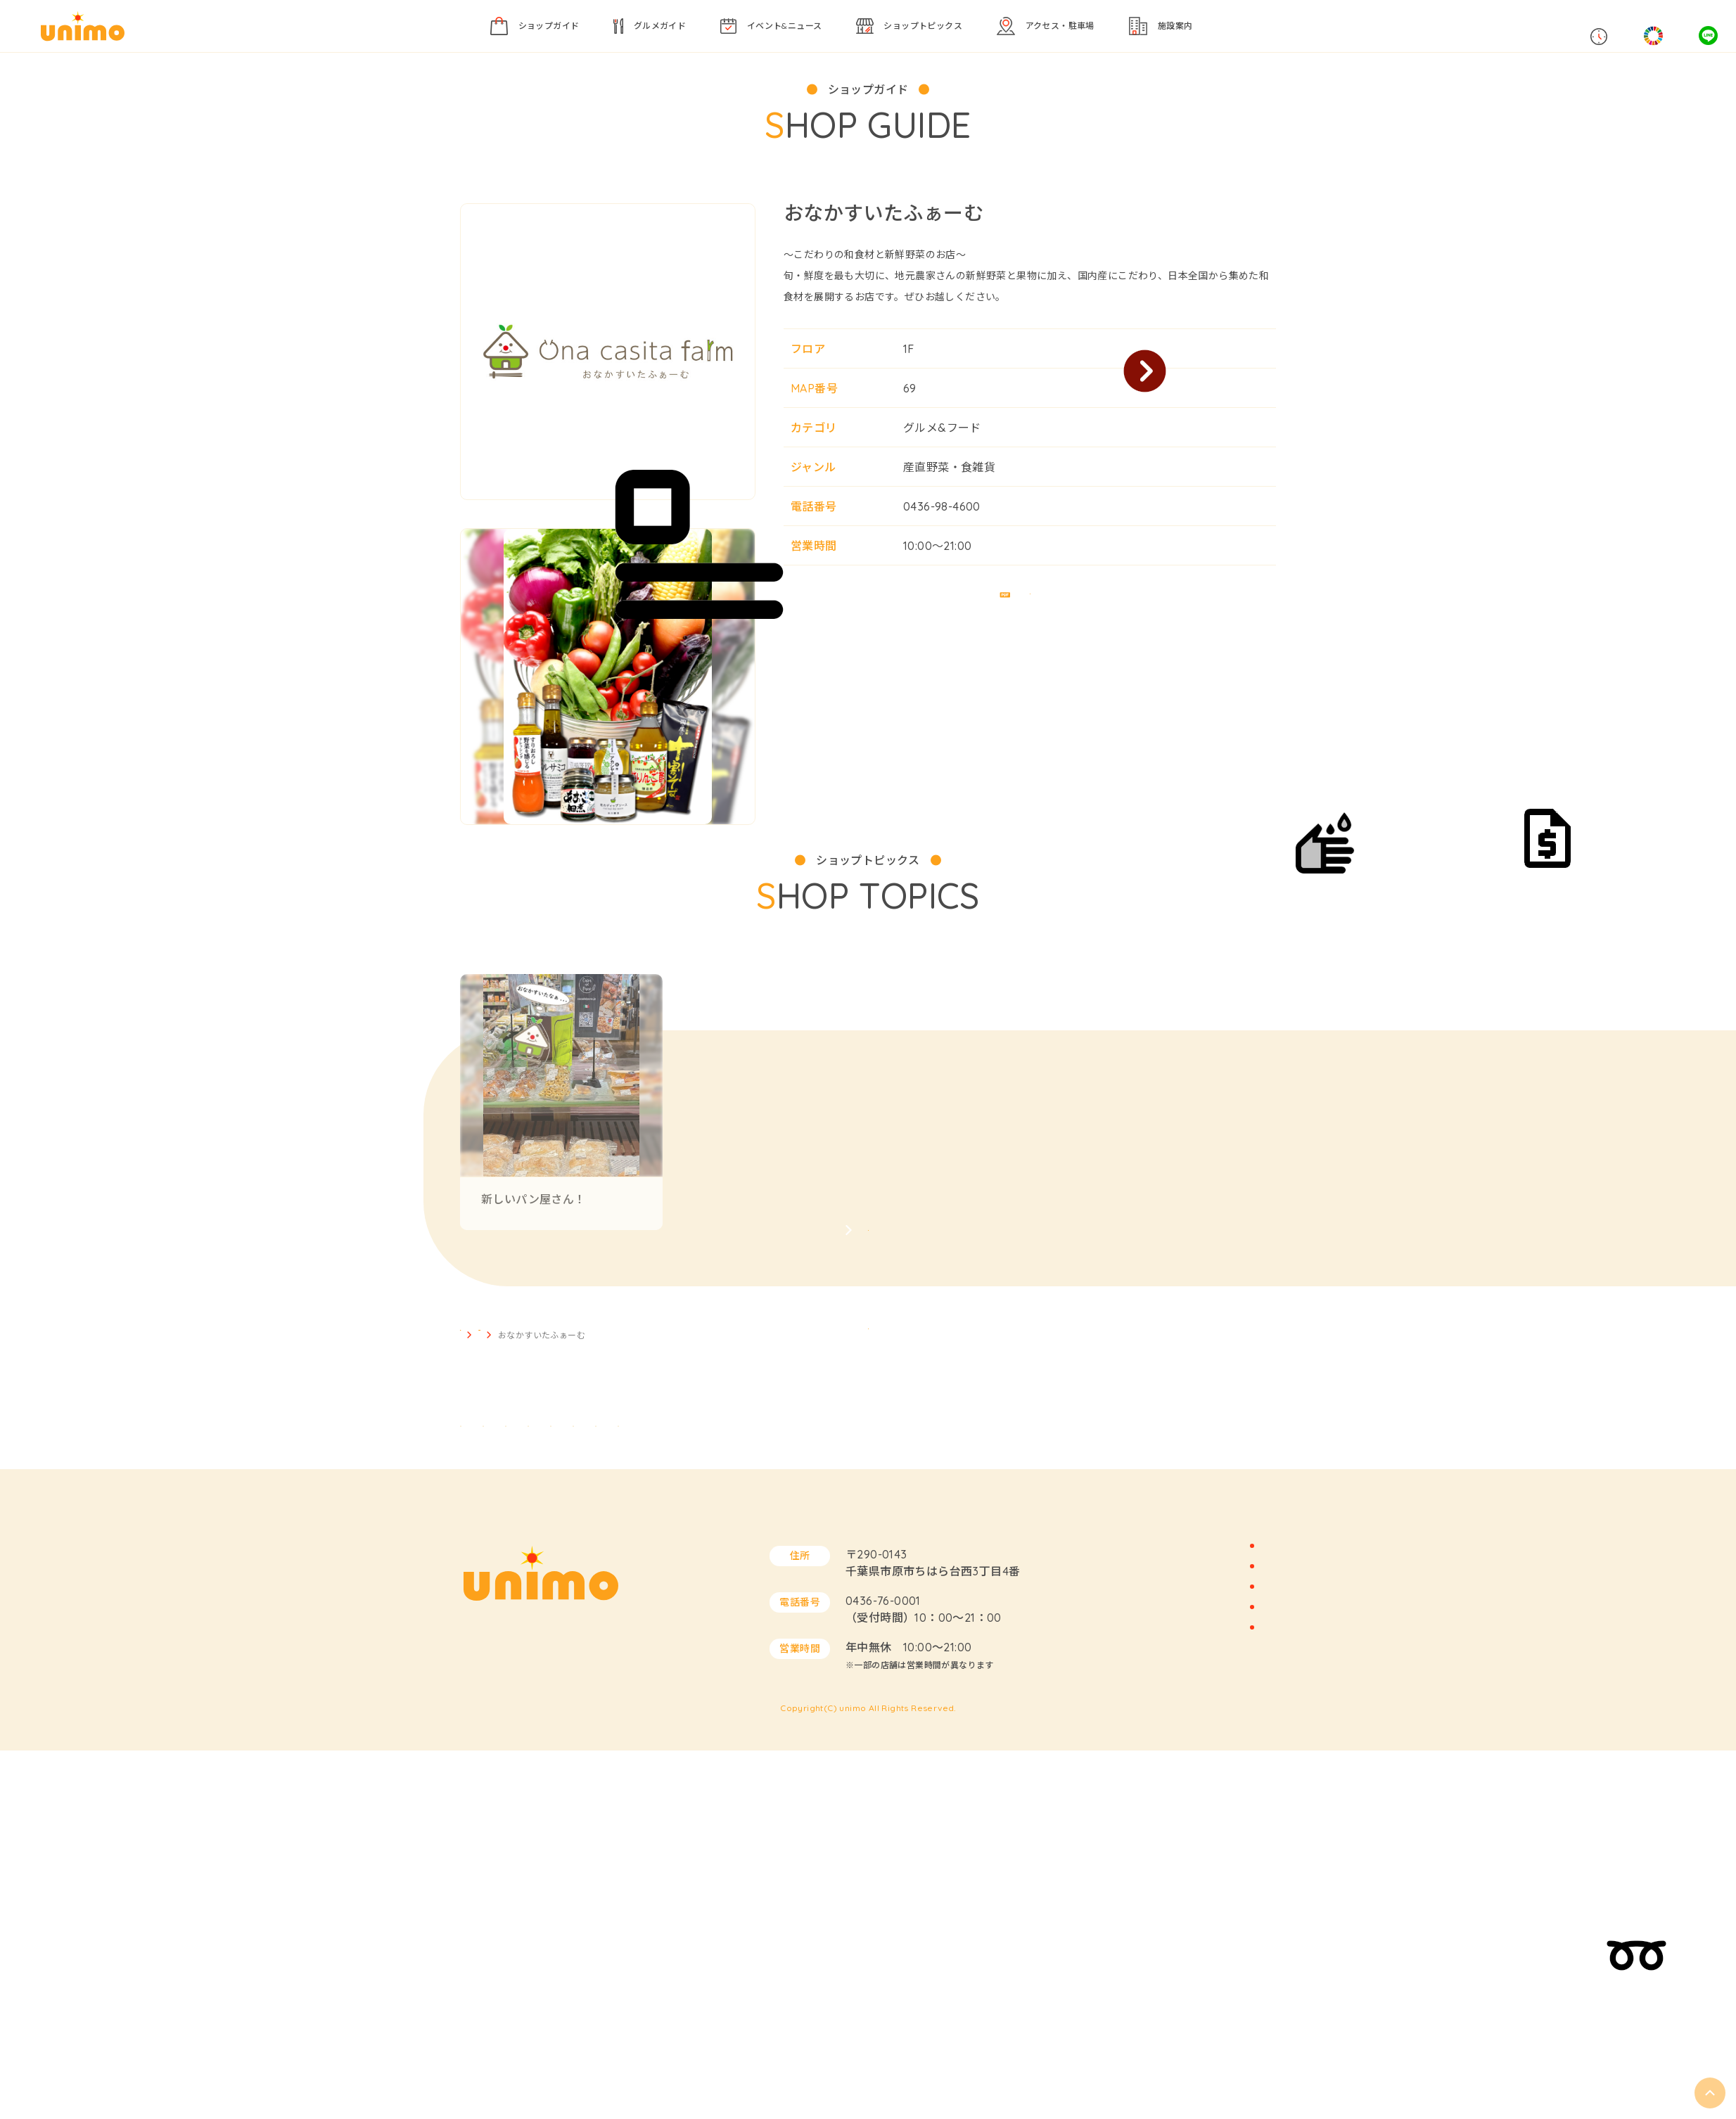 This screenshot has width=1736, height=2119. Describe the element at coordinates (1636, 1955) in the screenshot. I see `voicemail indicator or notification` at that location.